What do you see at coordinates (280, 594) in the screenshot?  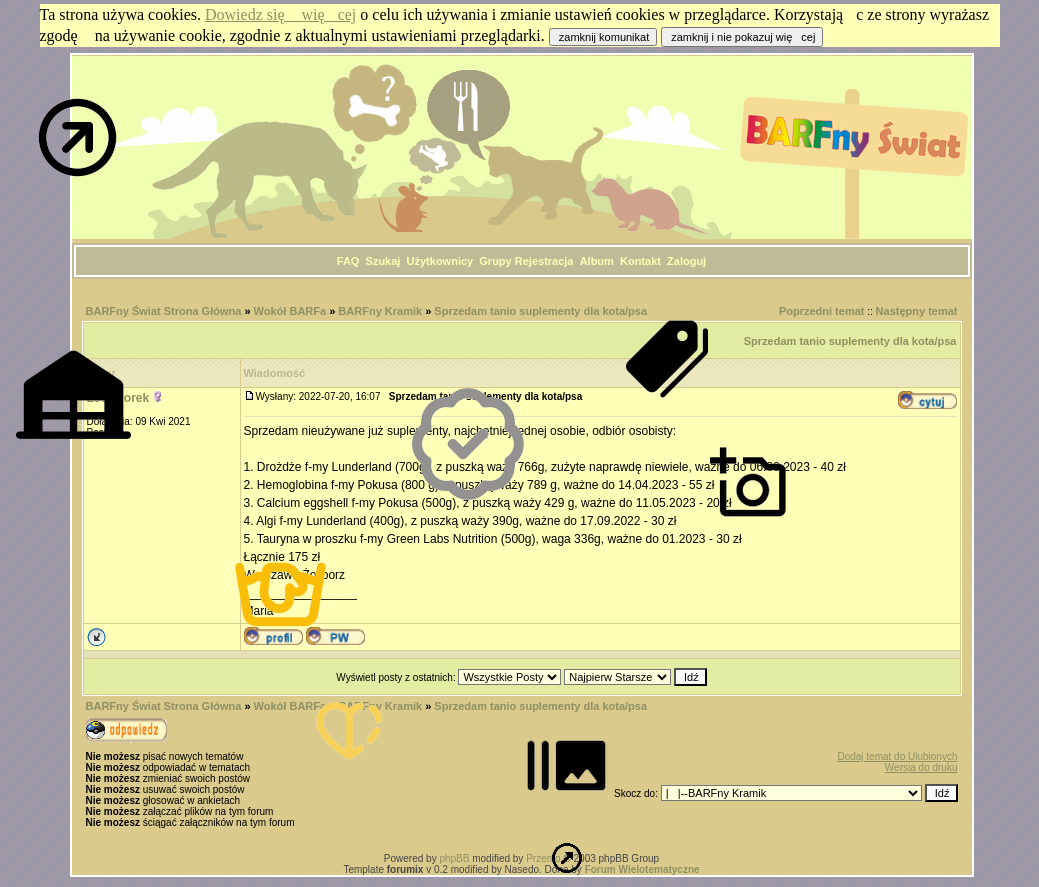 I see `wash hands reminder or hygiene indicator` at bounding box center [280, 594].